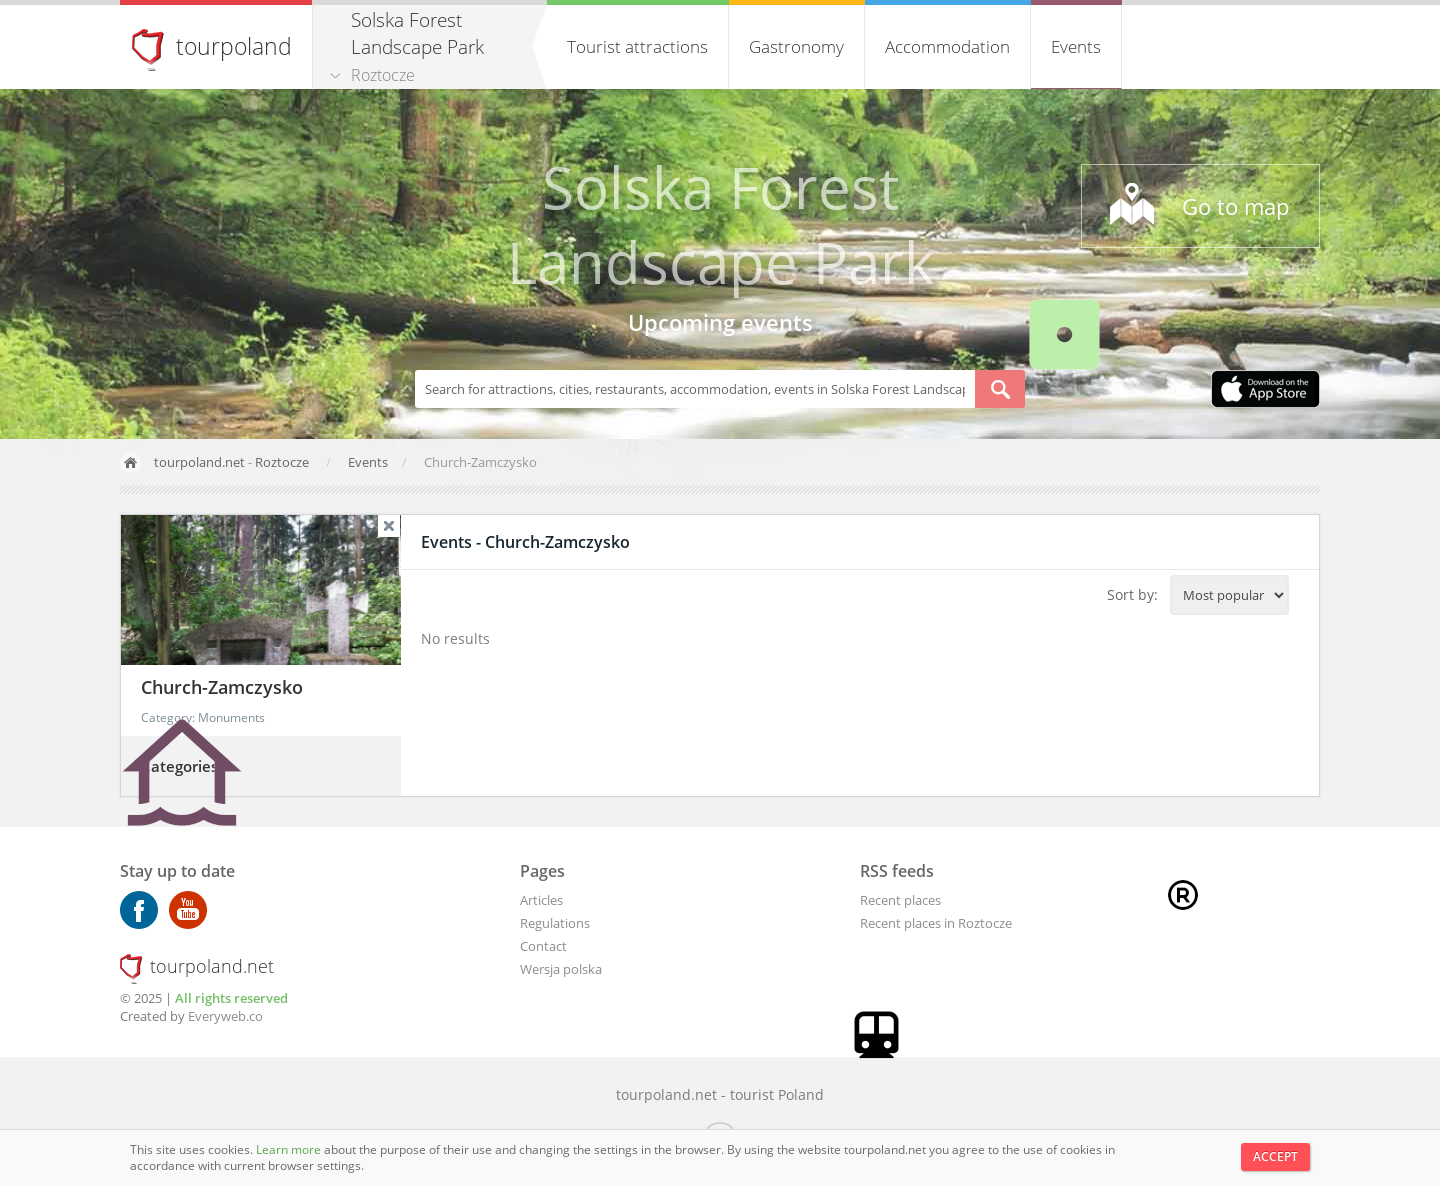 The image size is (1440, 1186). Describe the element at coordinates (1064, 334) in the screenshot. I see `roll the dice or generate a random result` at that location.